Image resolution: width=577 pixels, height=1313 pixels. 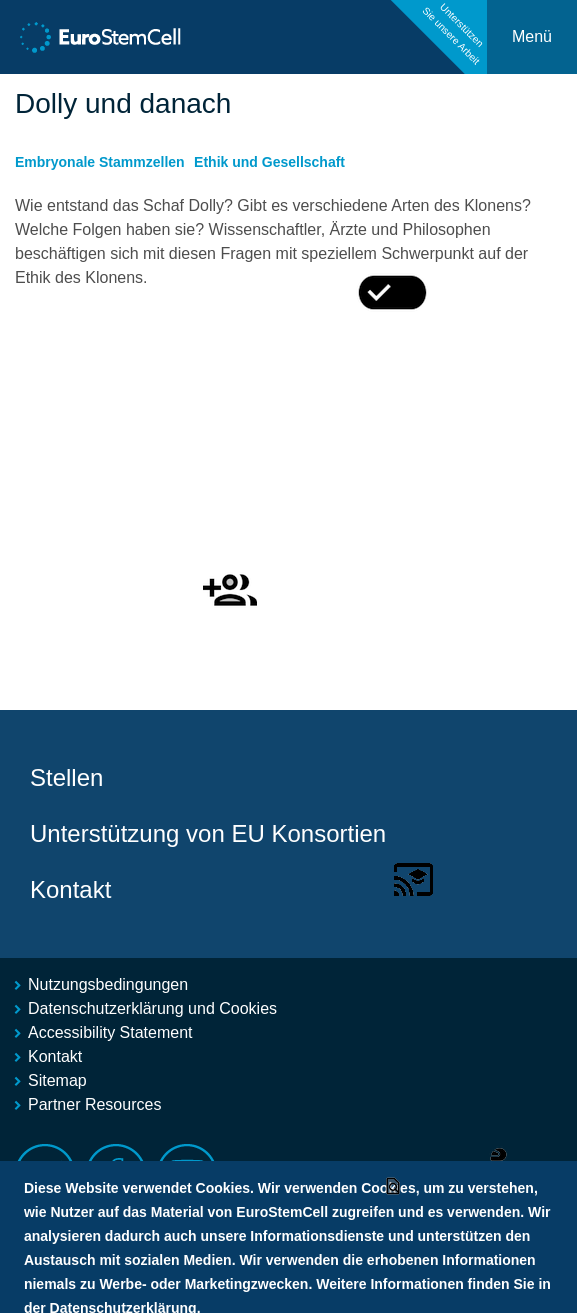 What do you see at coordinates (498, 1154) in the screenshot?
I see `access motorsports or racing content` at bounding box center [498, 1154].